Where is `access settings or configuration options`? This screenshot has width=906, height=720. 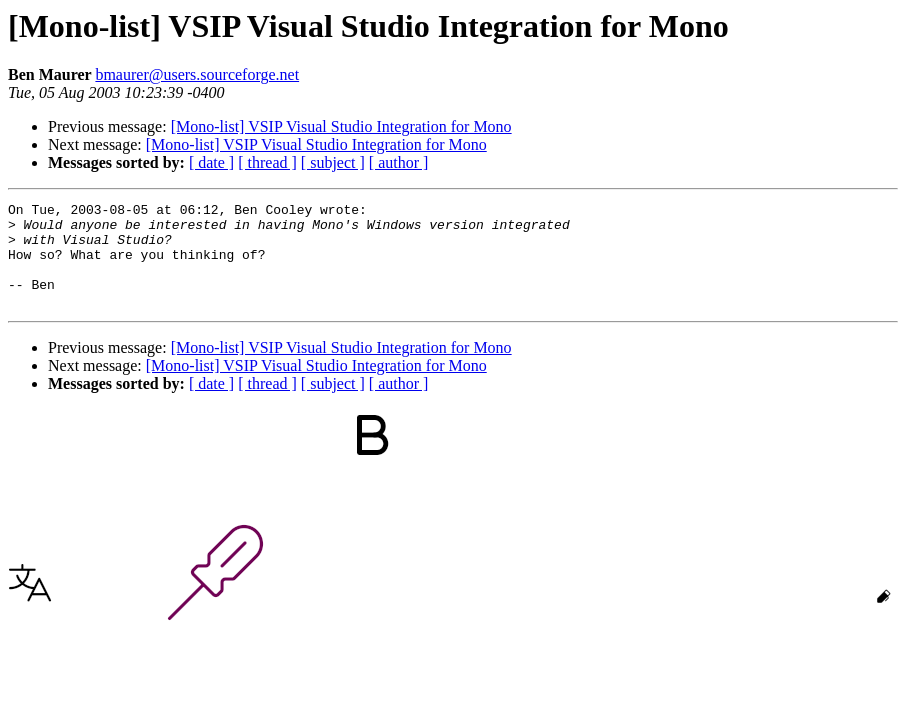
access settings or configuration options is located at coordinates (215, 572).